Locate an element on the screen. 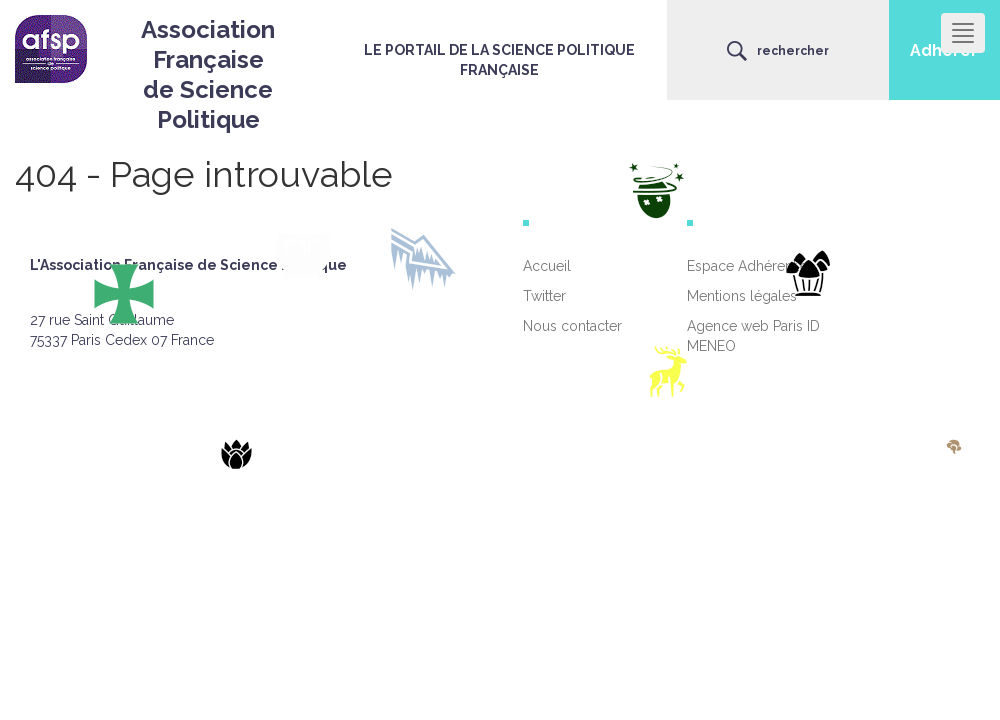 The image size is (1000, 720). wildlife or nature category indicator is located at coordinates (668, 371).